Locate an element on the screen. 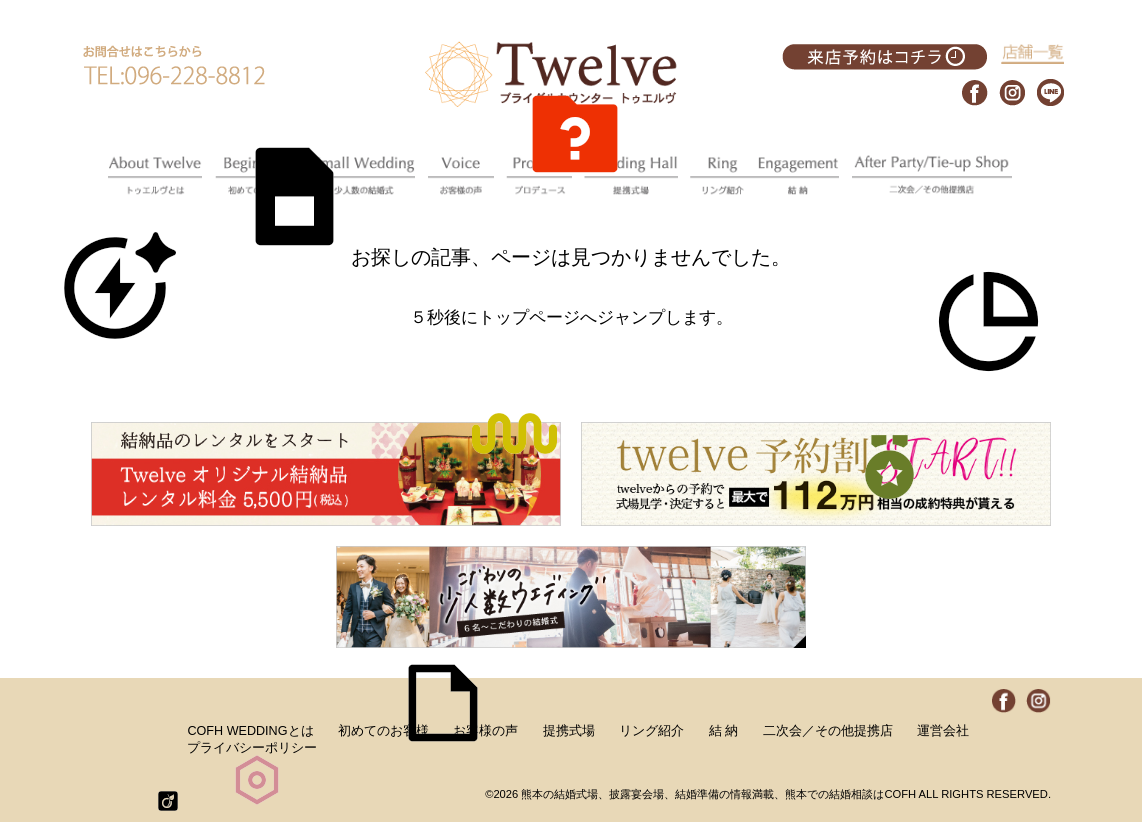  access settings or preferences is located at coordinates (257, 780).